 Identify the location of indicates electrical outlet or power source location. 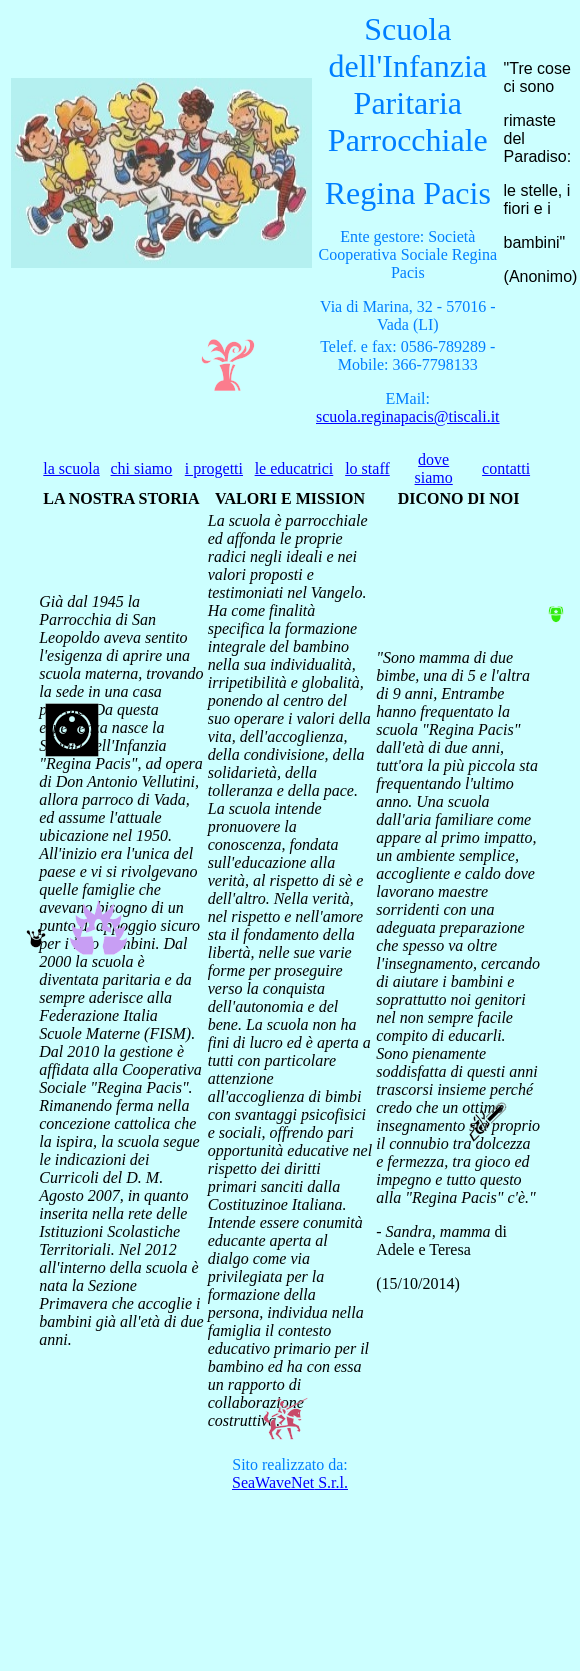
(72, 730).